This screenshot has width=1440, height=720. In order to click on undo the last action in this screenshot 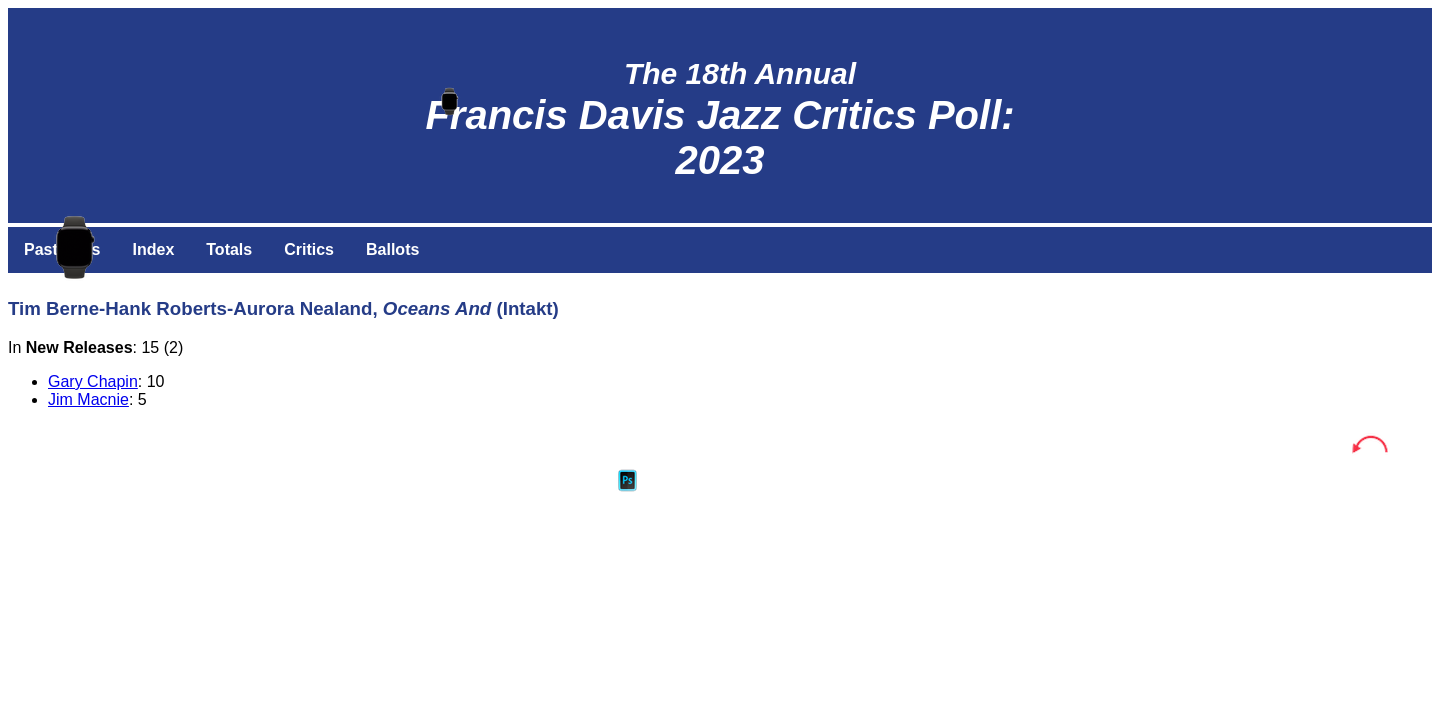, I will do `click(1371, 444)`.